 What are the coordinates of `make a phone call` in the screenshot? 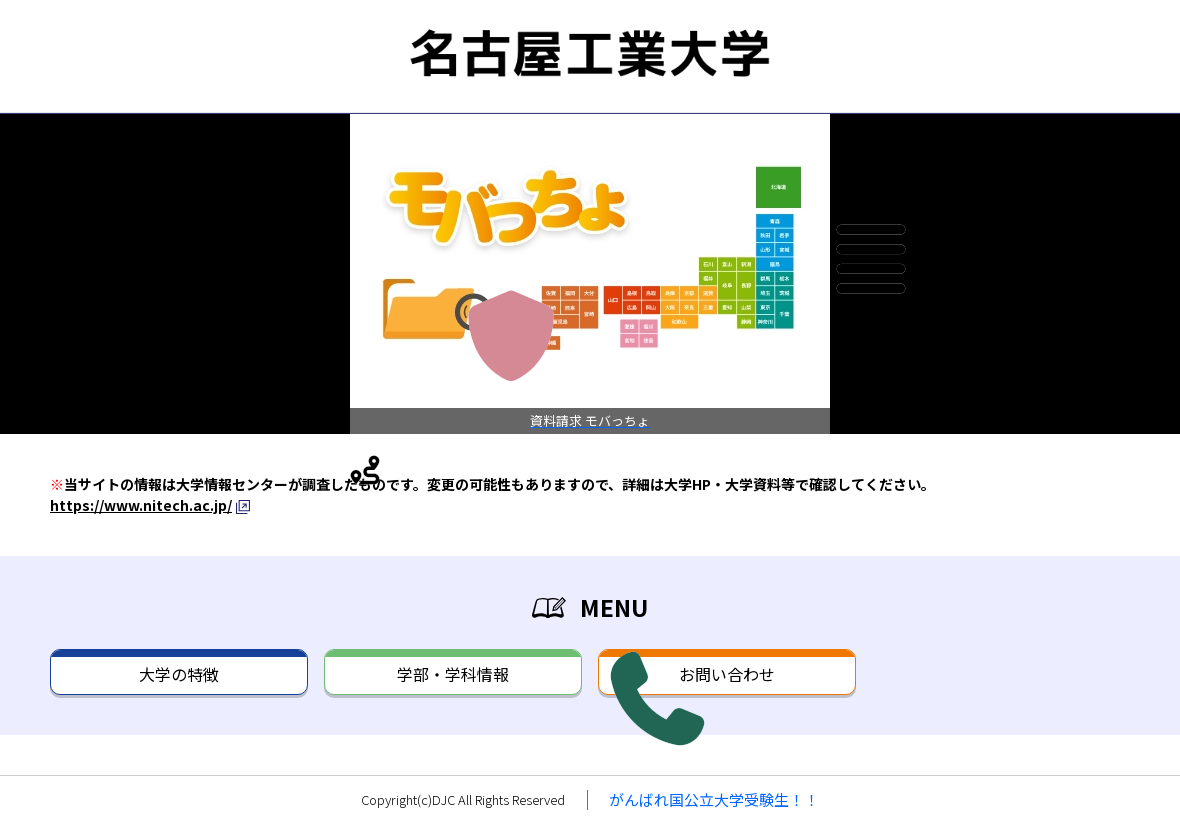 It's located at (657, 698).